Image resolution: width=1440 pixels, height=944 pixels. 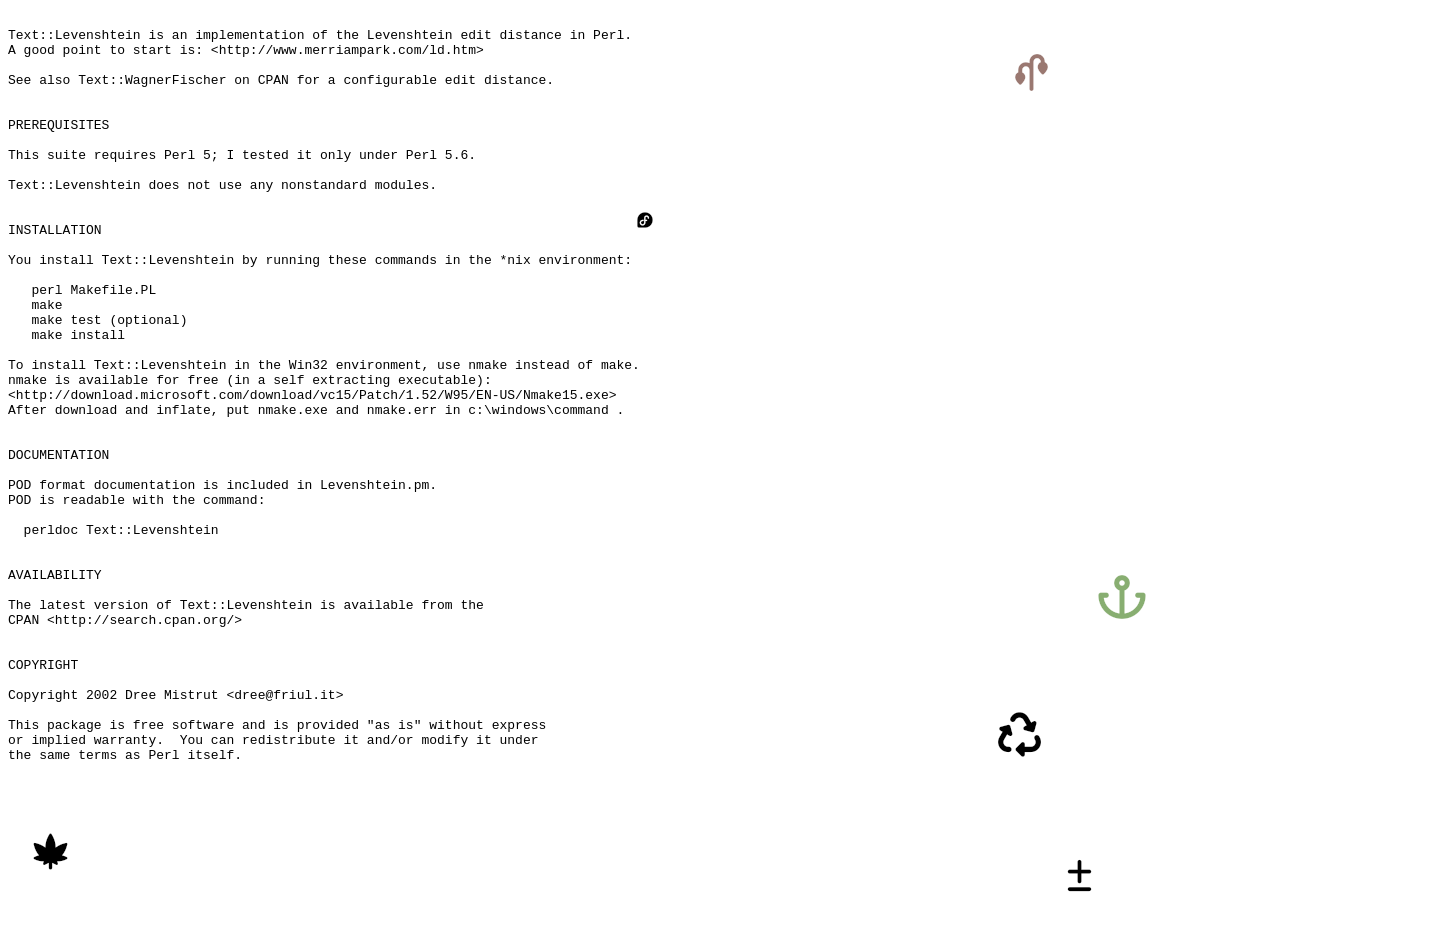 I want to click on toggle between adding and subtracting values, so click(x=1079, y=875).